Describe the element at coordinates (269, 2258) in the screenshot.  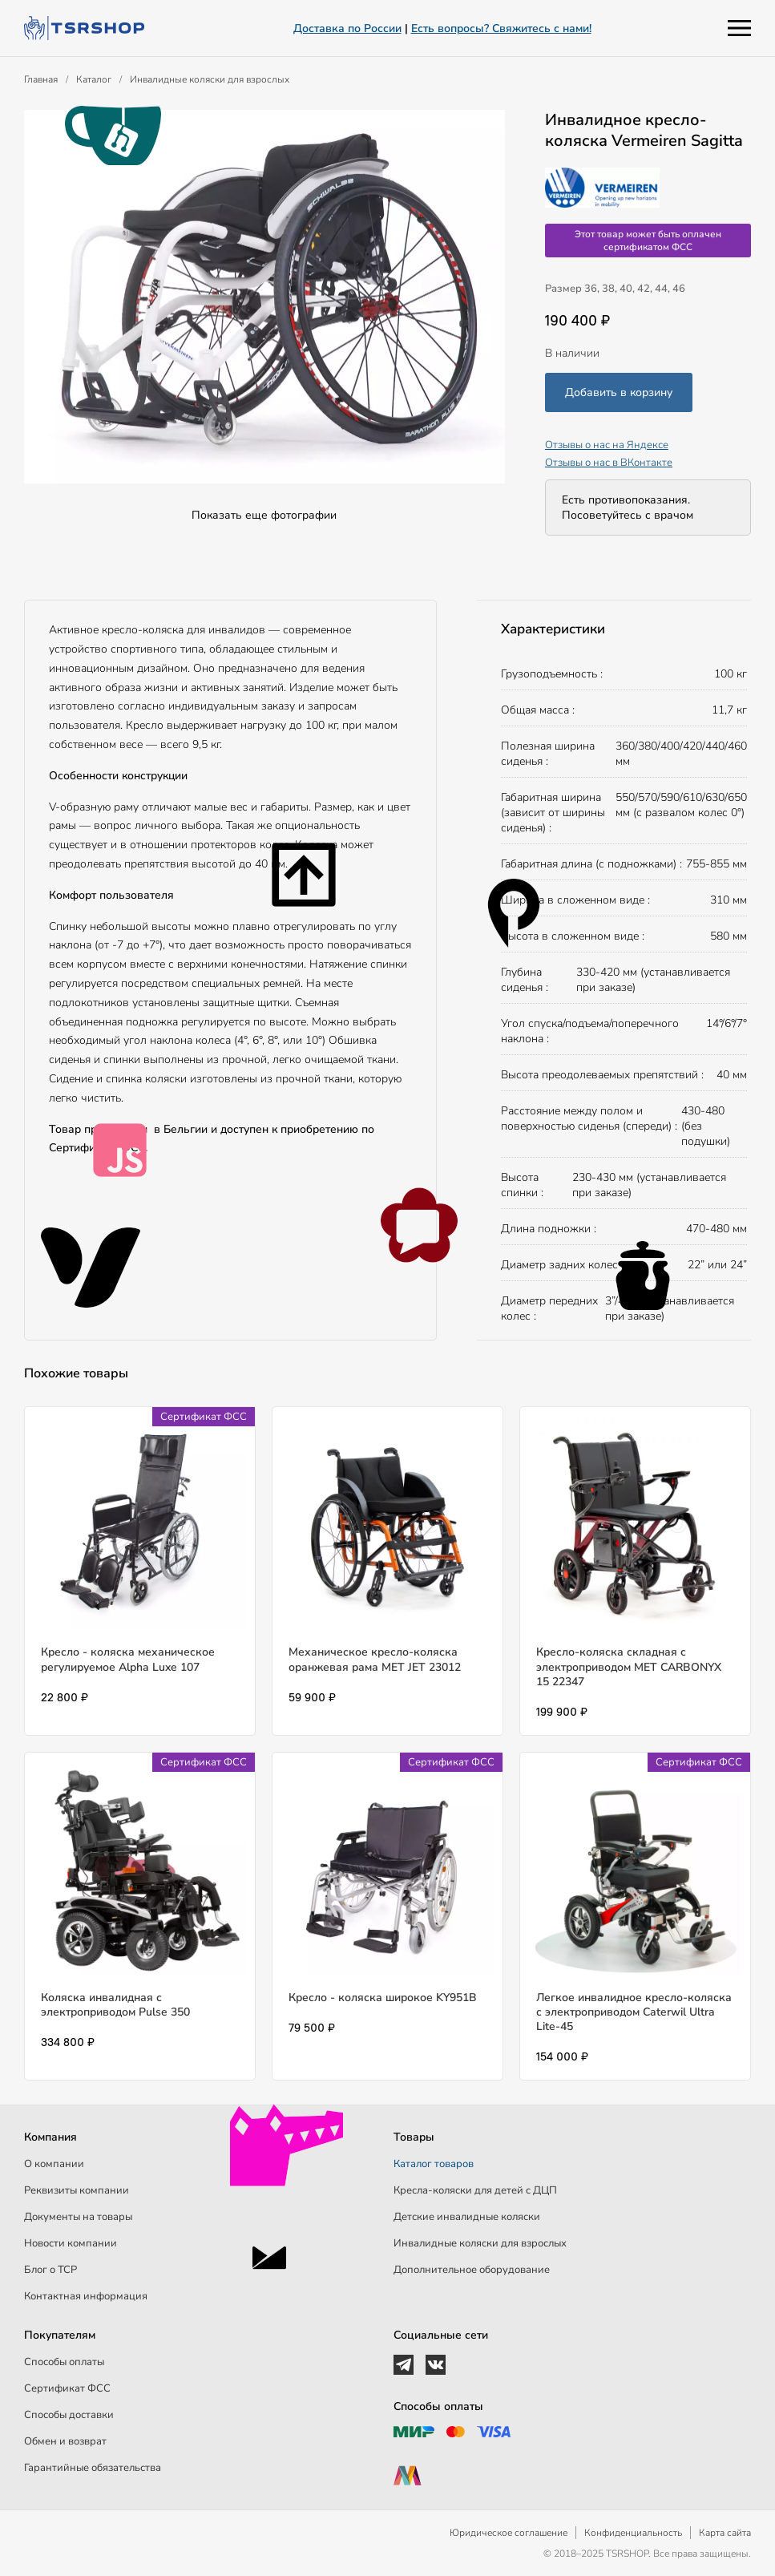
I see `Campaign Monitor logo` at that location.